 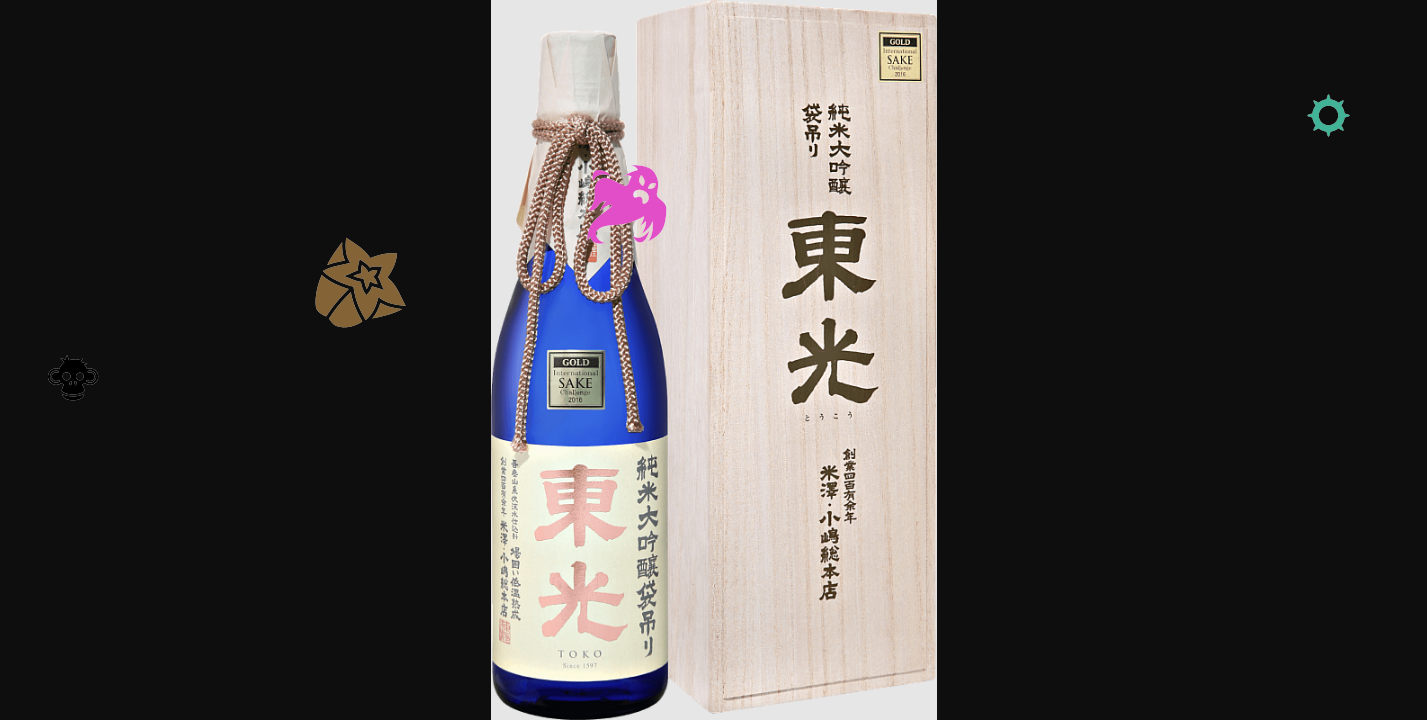 I want to click on ghost enemy or spirit character in a game, so click(x=626, y=204).